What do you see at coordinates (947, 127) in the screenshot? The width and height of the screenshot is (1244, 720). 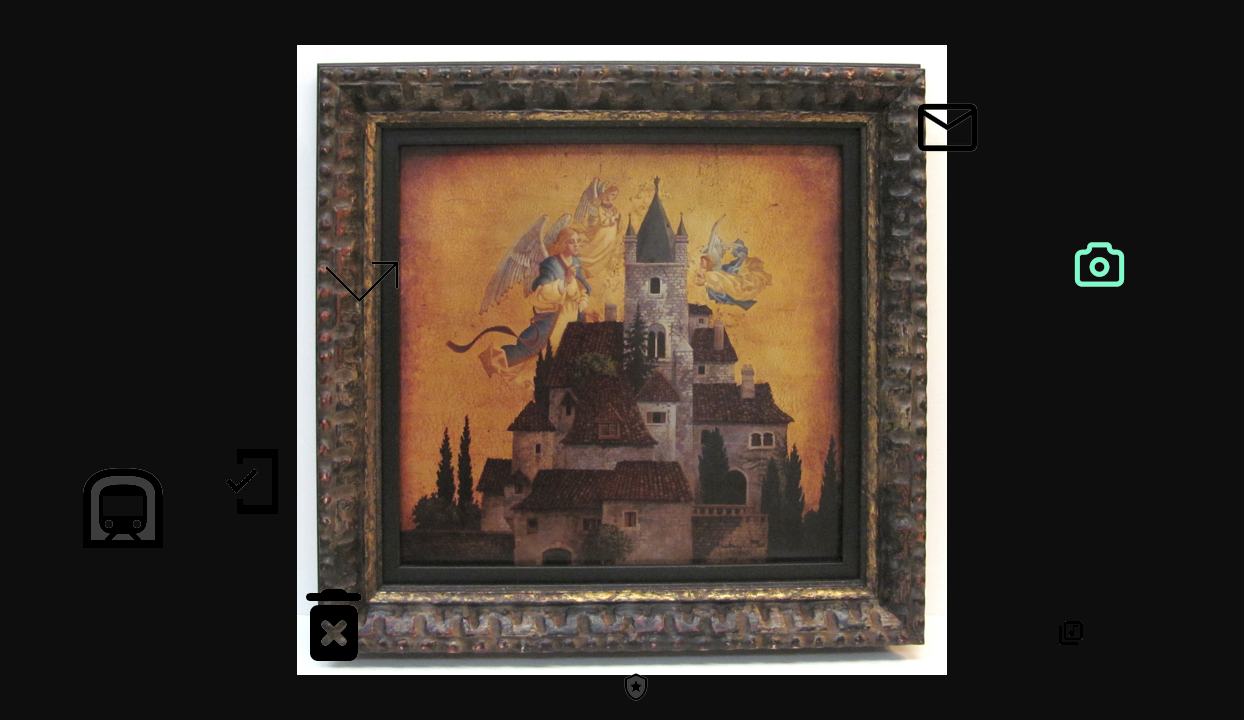 I see `open your inbox or email messages` at bounding box center [947, 127].